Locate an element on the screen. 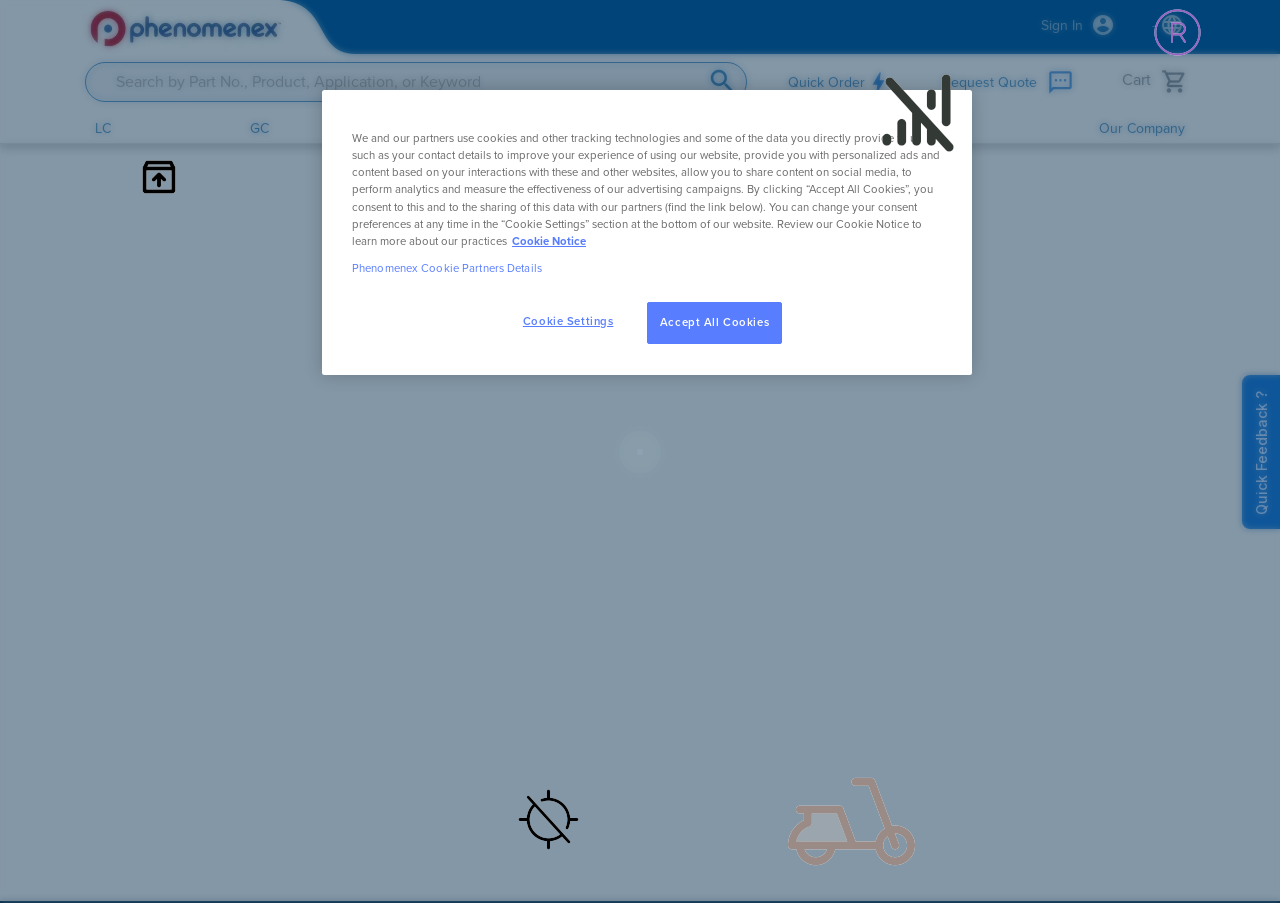 The image size is (1280, 903). indicates registered trademark status is located at coordinates (1177, 32).